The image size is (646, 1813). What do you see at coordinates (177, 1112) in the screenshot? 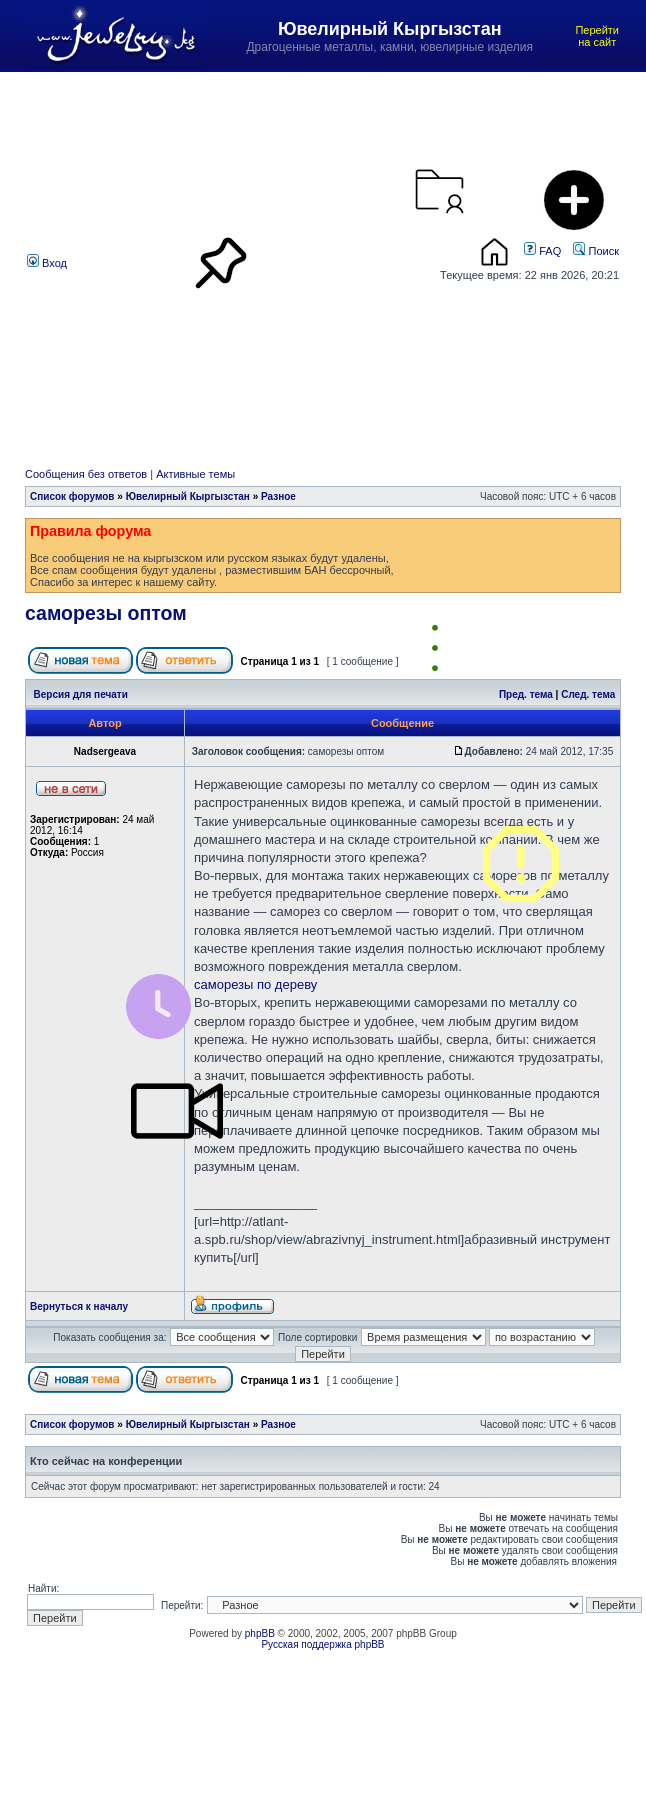
I see `start a video call` at bounding box center [177, 1112].